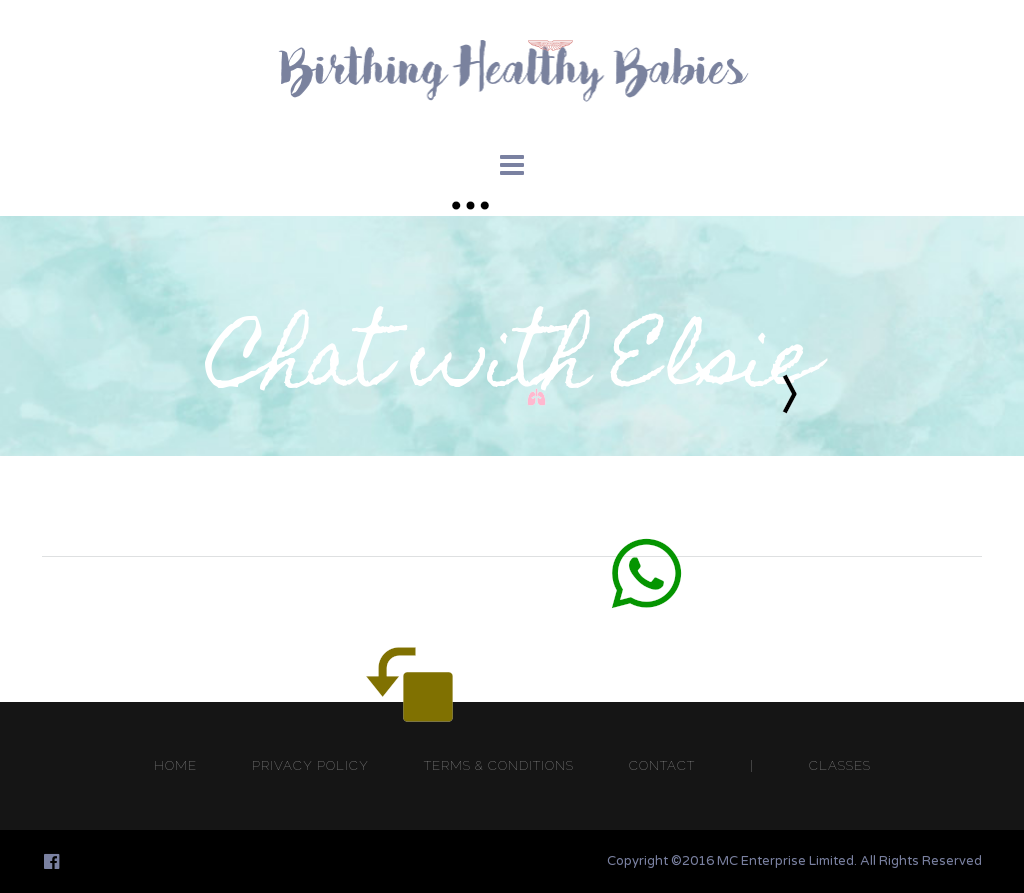 Image resolution: width=1024 pixels, height=893 pixels. I want to click on rotate object counterclockwise, so click(411, 684).